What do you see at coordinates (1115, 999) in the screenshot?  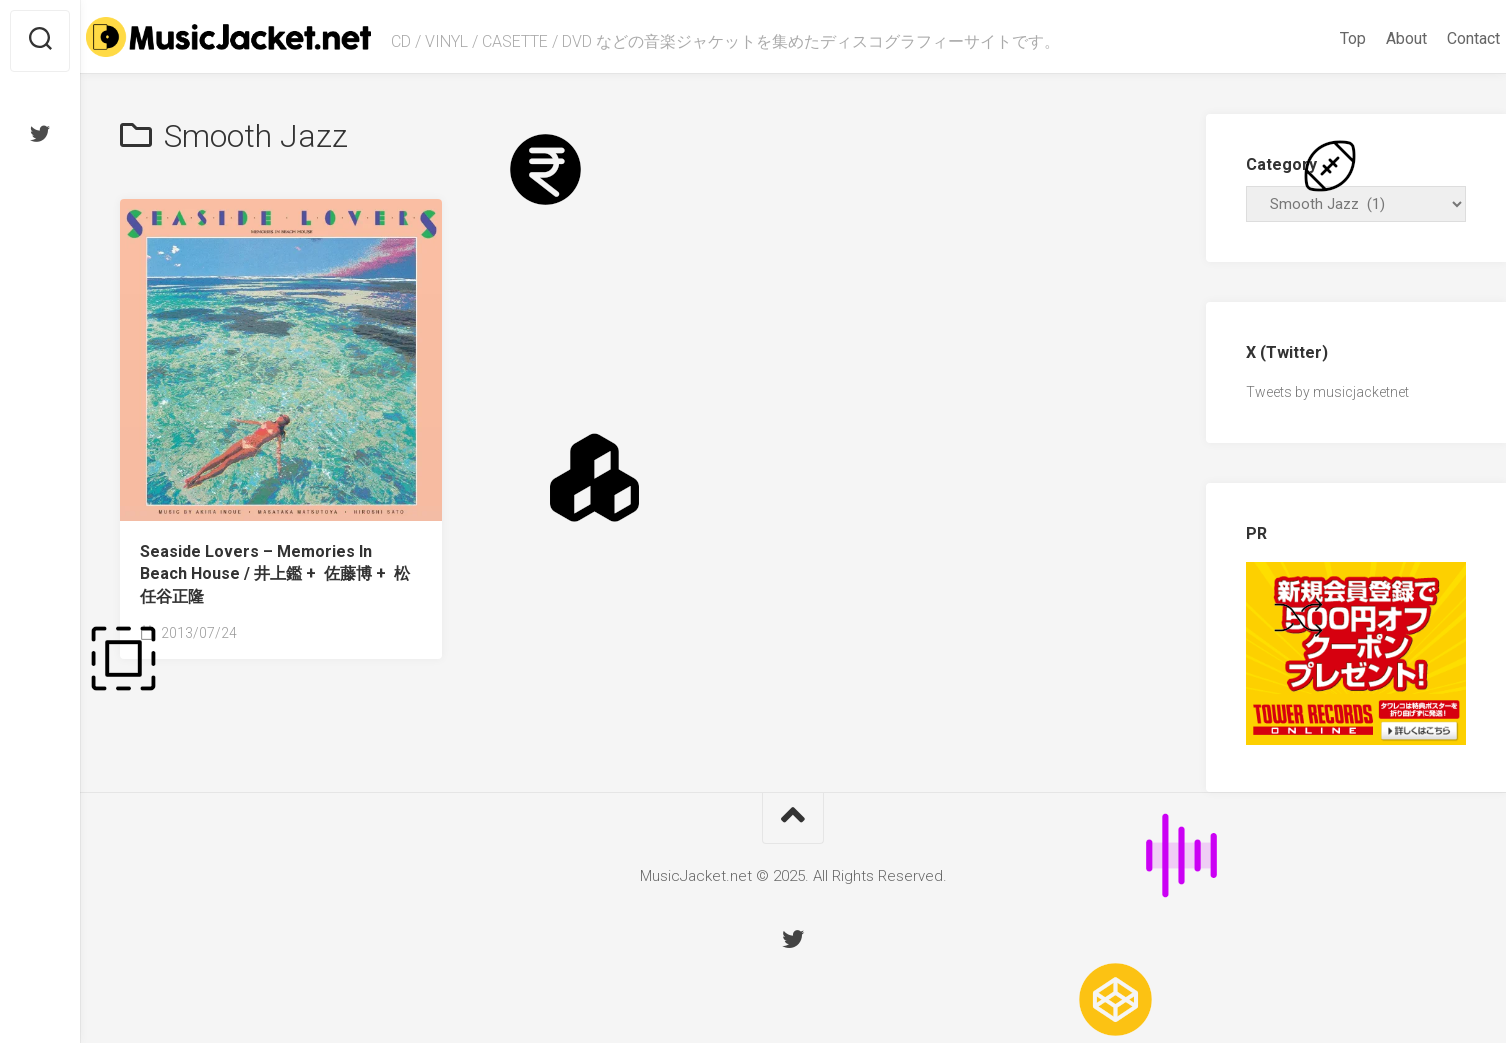 I see `open CodePen website or app` at bounding box center [1115, 999].